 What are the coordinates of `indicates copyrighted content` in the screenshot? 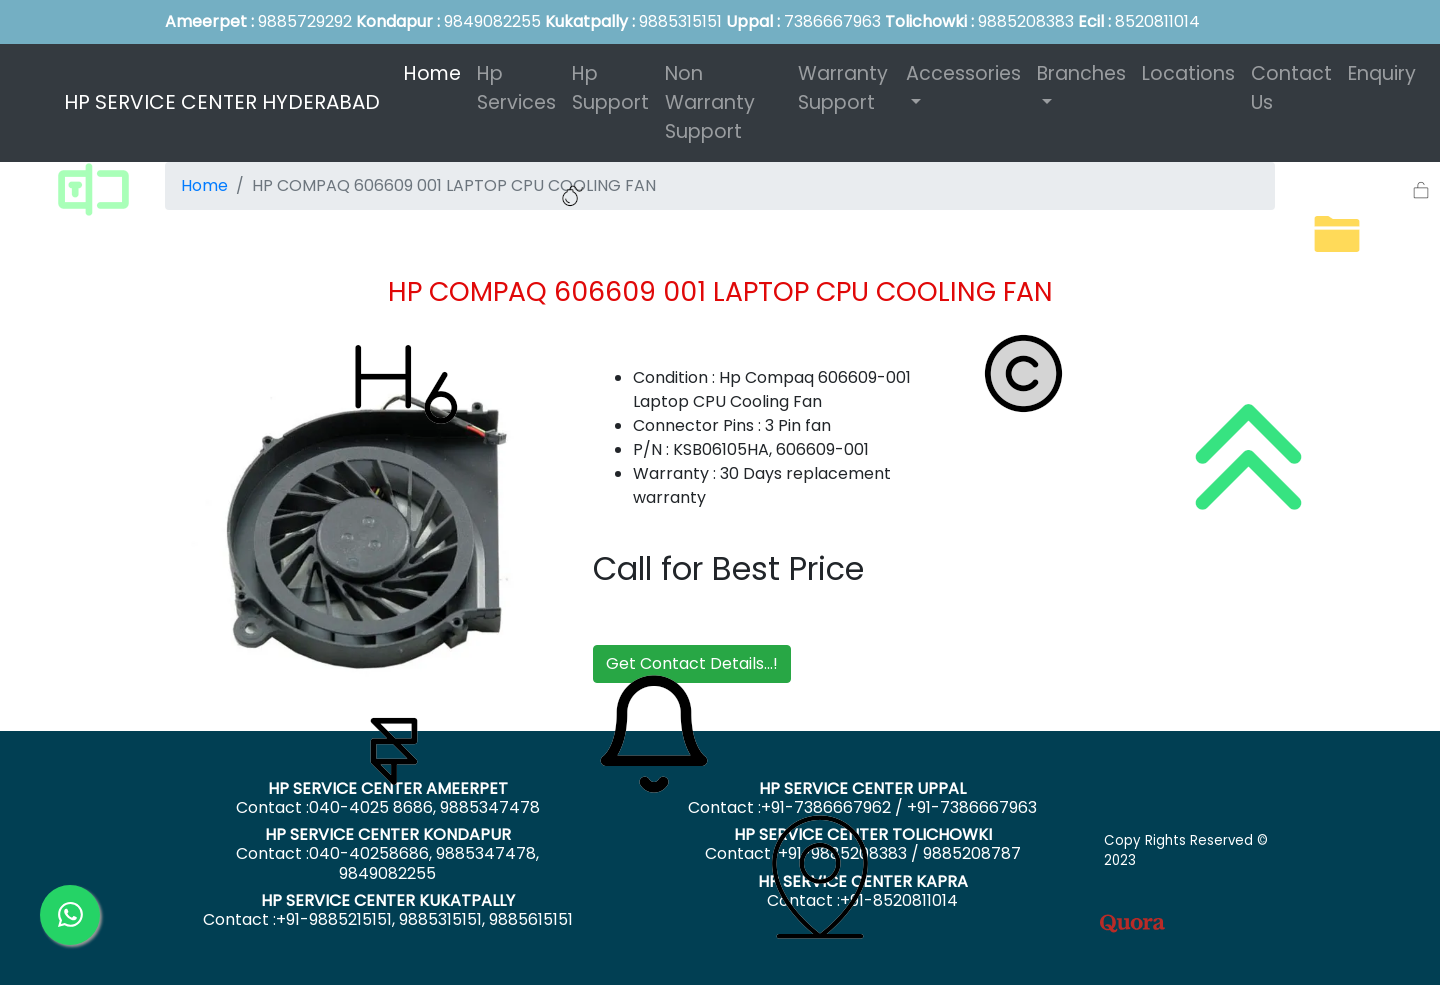 It's located at (1023, 373).